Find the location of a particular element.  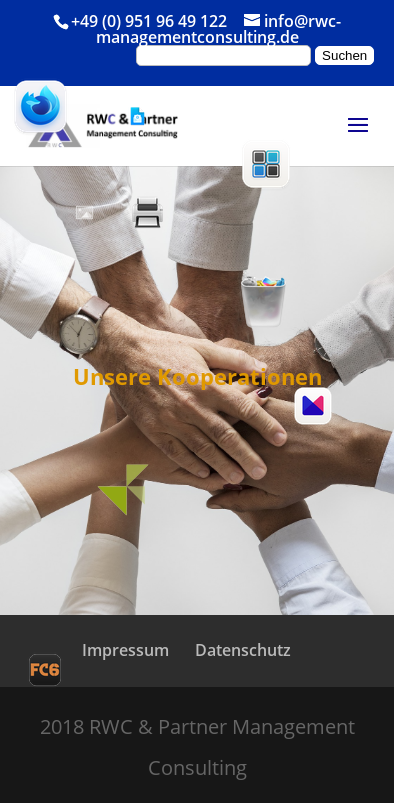

an email message file or .eml attachment is located at coordinates (137, 116).